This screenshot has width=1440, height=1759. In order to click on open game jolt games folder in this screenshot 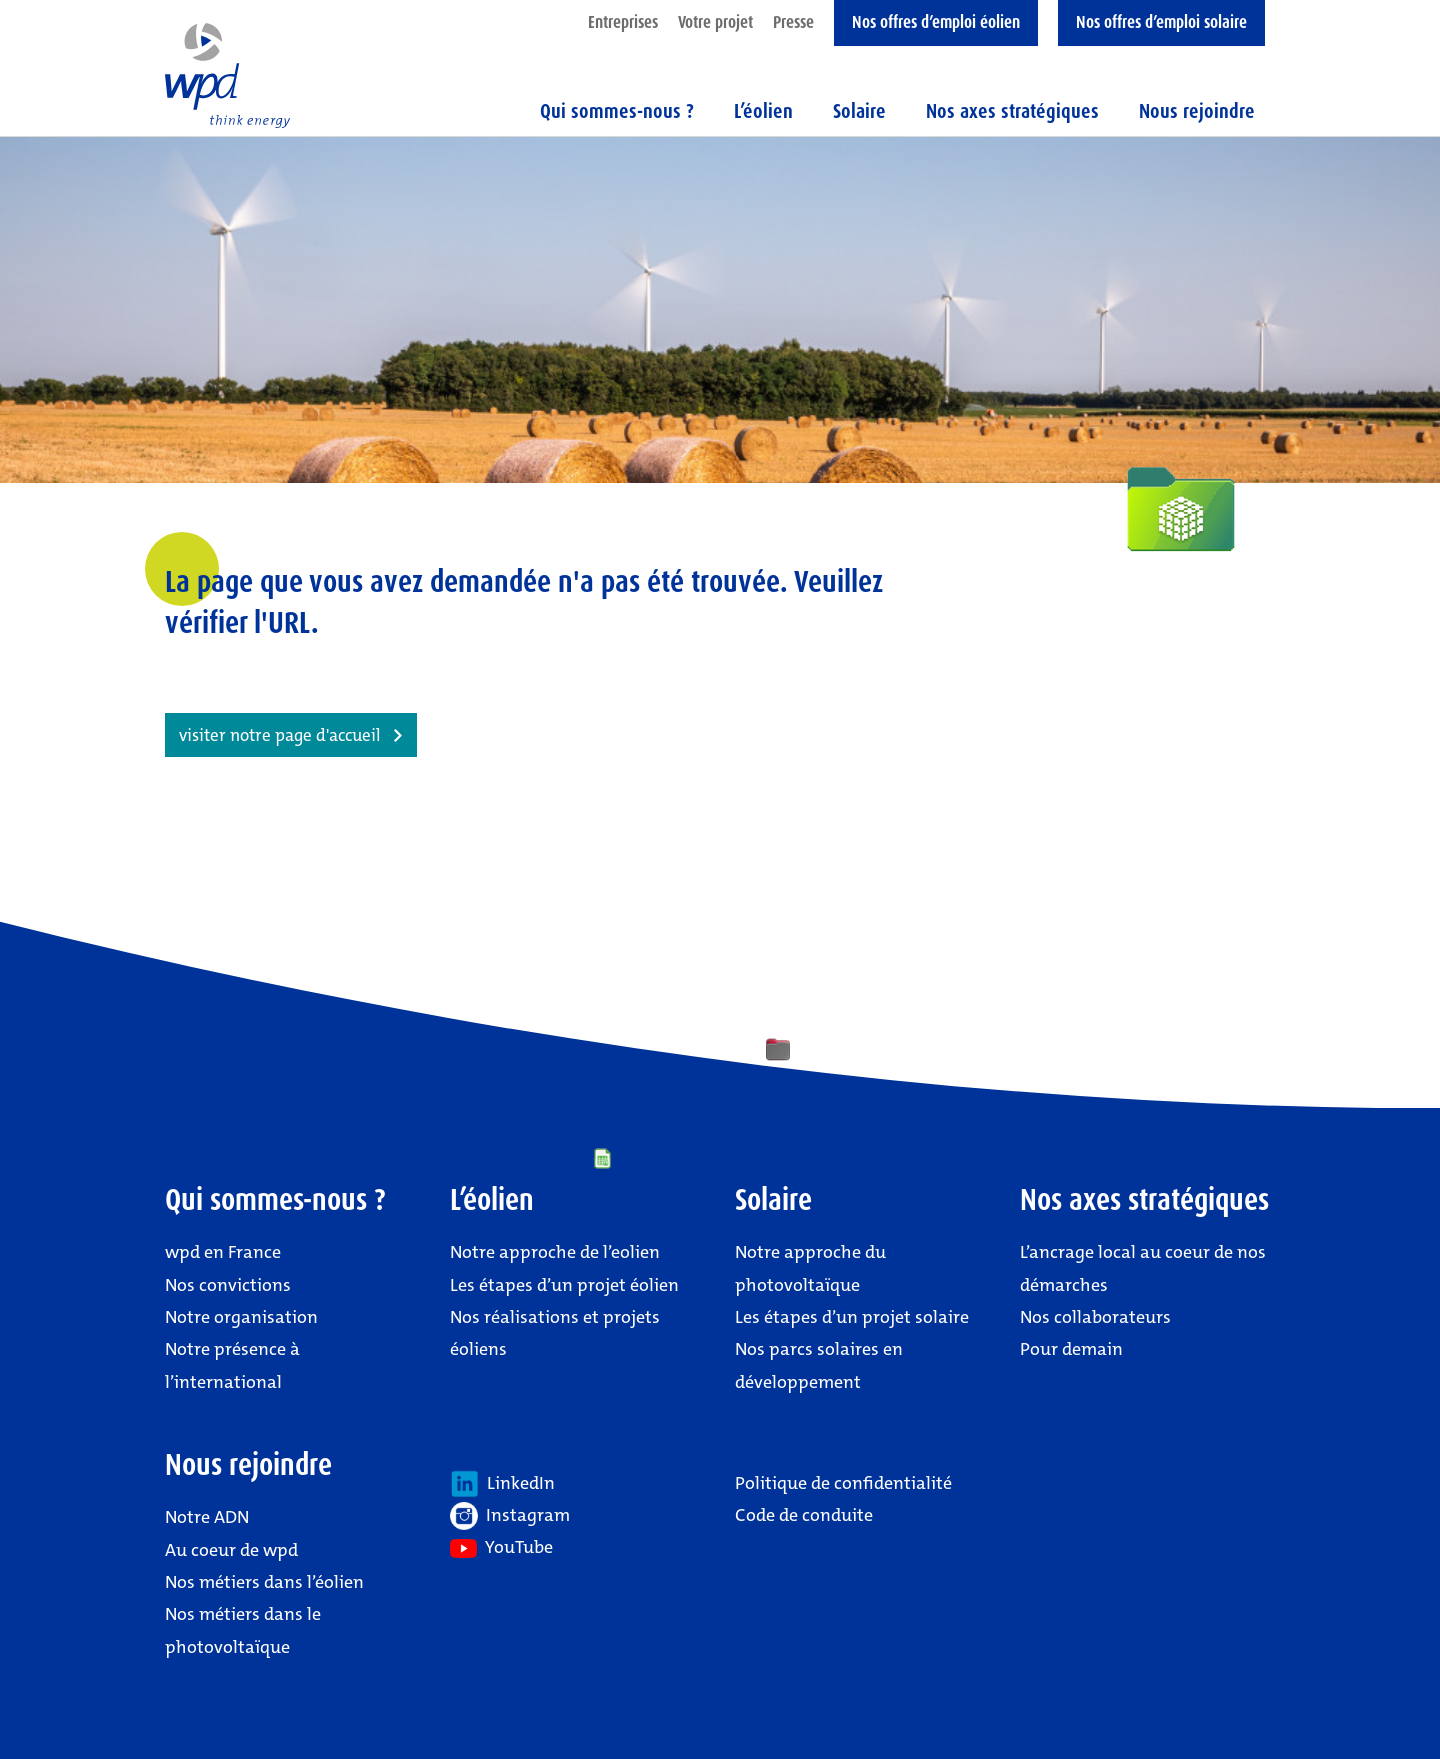, I will do `click(1181, 512)`.